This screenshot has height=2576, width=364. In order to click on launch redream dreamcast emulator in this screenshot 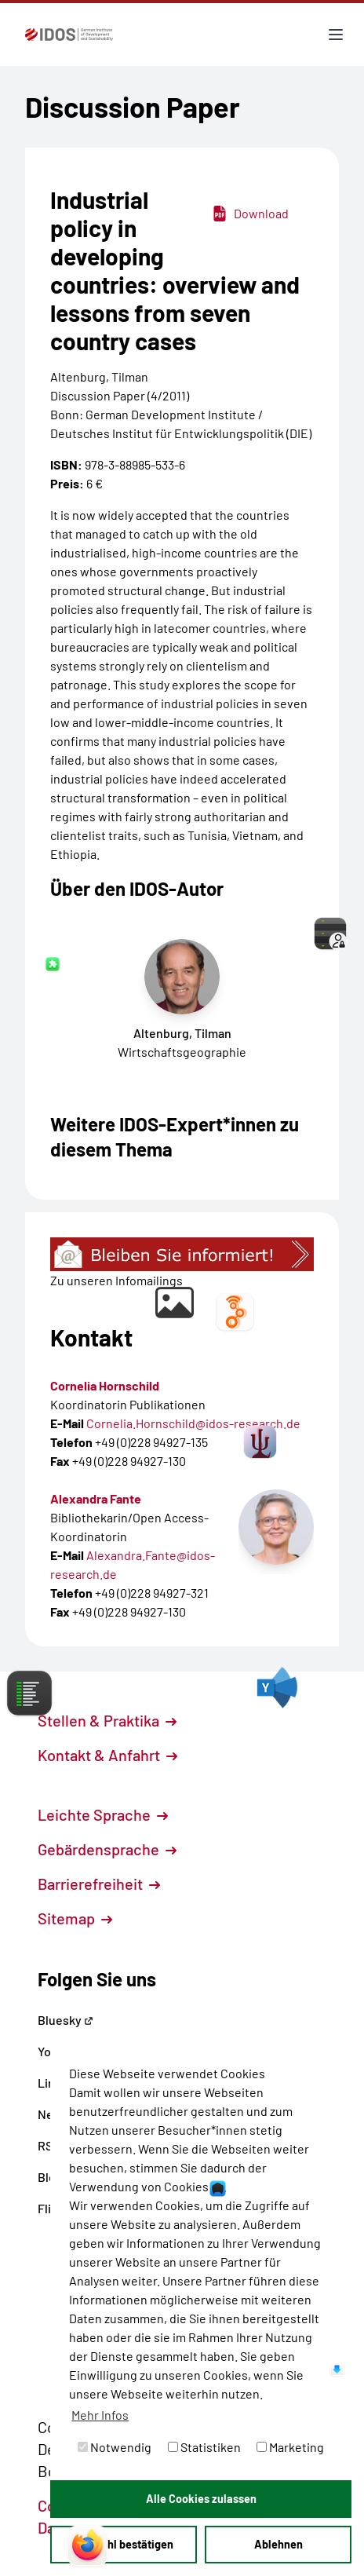, I will do `click(217, 2188)`.